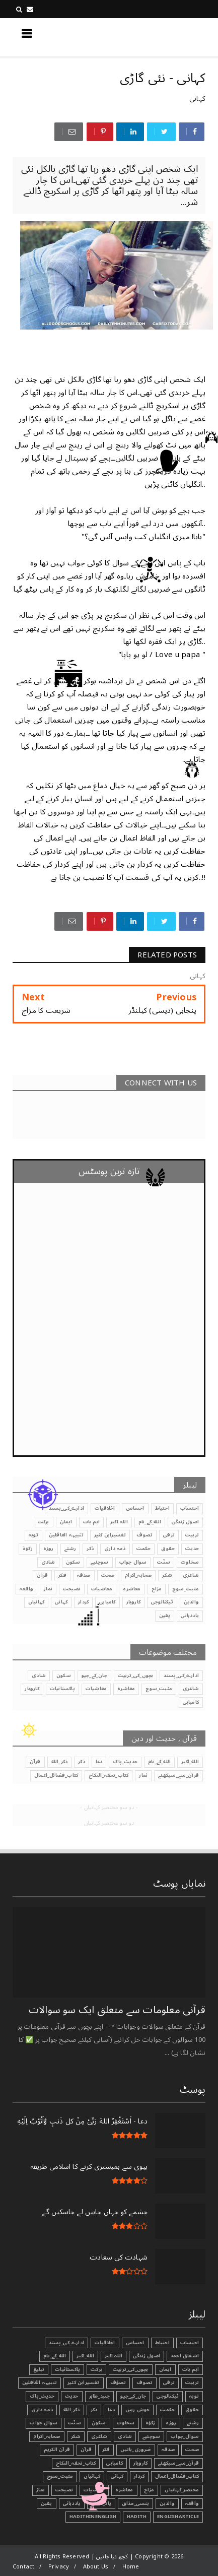  Describe the element at coordinates (68, 673) in the screenshot. I see `activate evasion ability in gameplay` at that location.